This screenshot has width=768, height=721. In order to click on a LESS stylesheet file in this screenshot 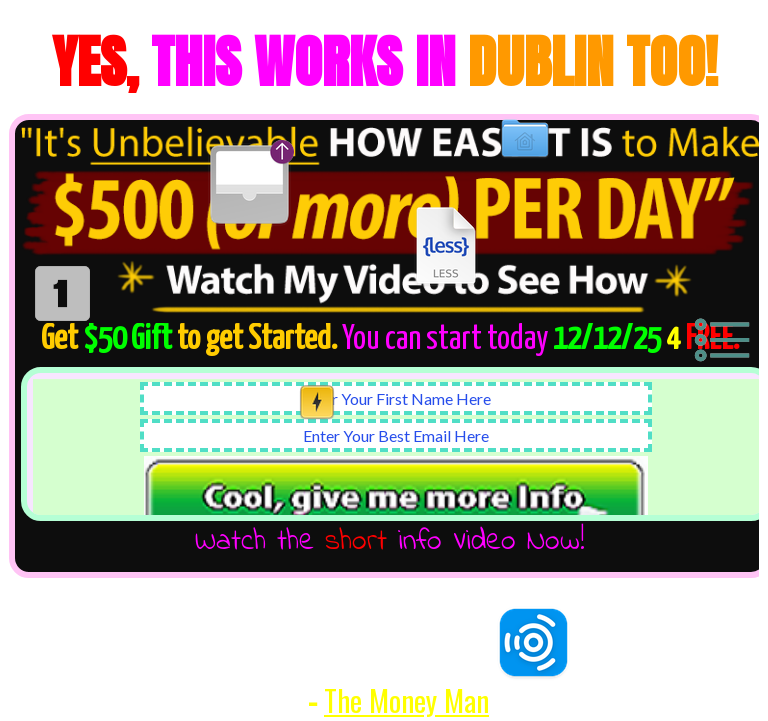, I will do `click(446, 247)`.